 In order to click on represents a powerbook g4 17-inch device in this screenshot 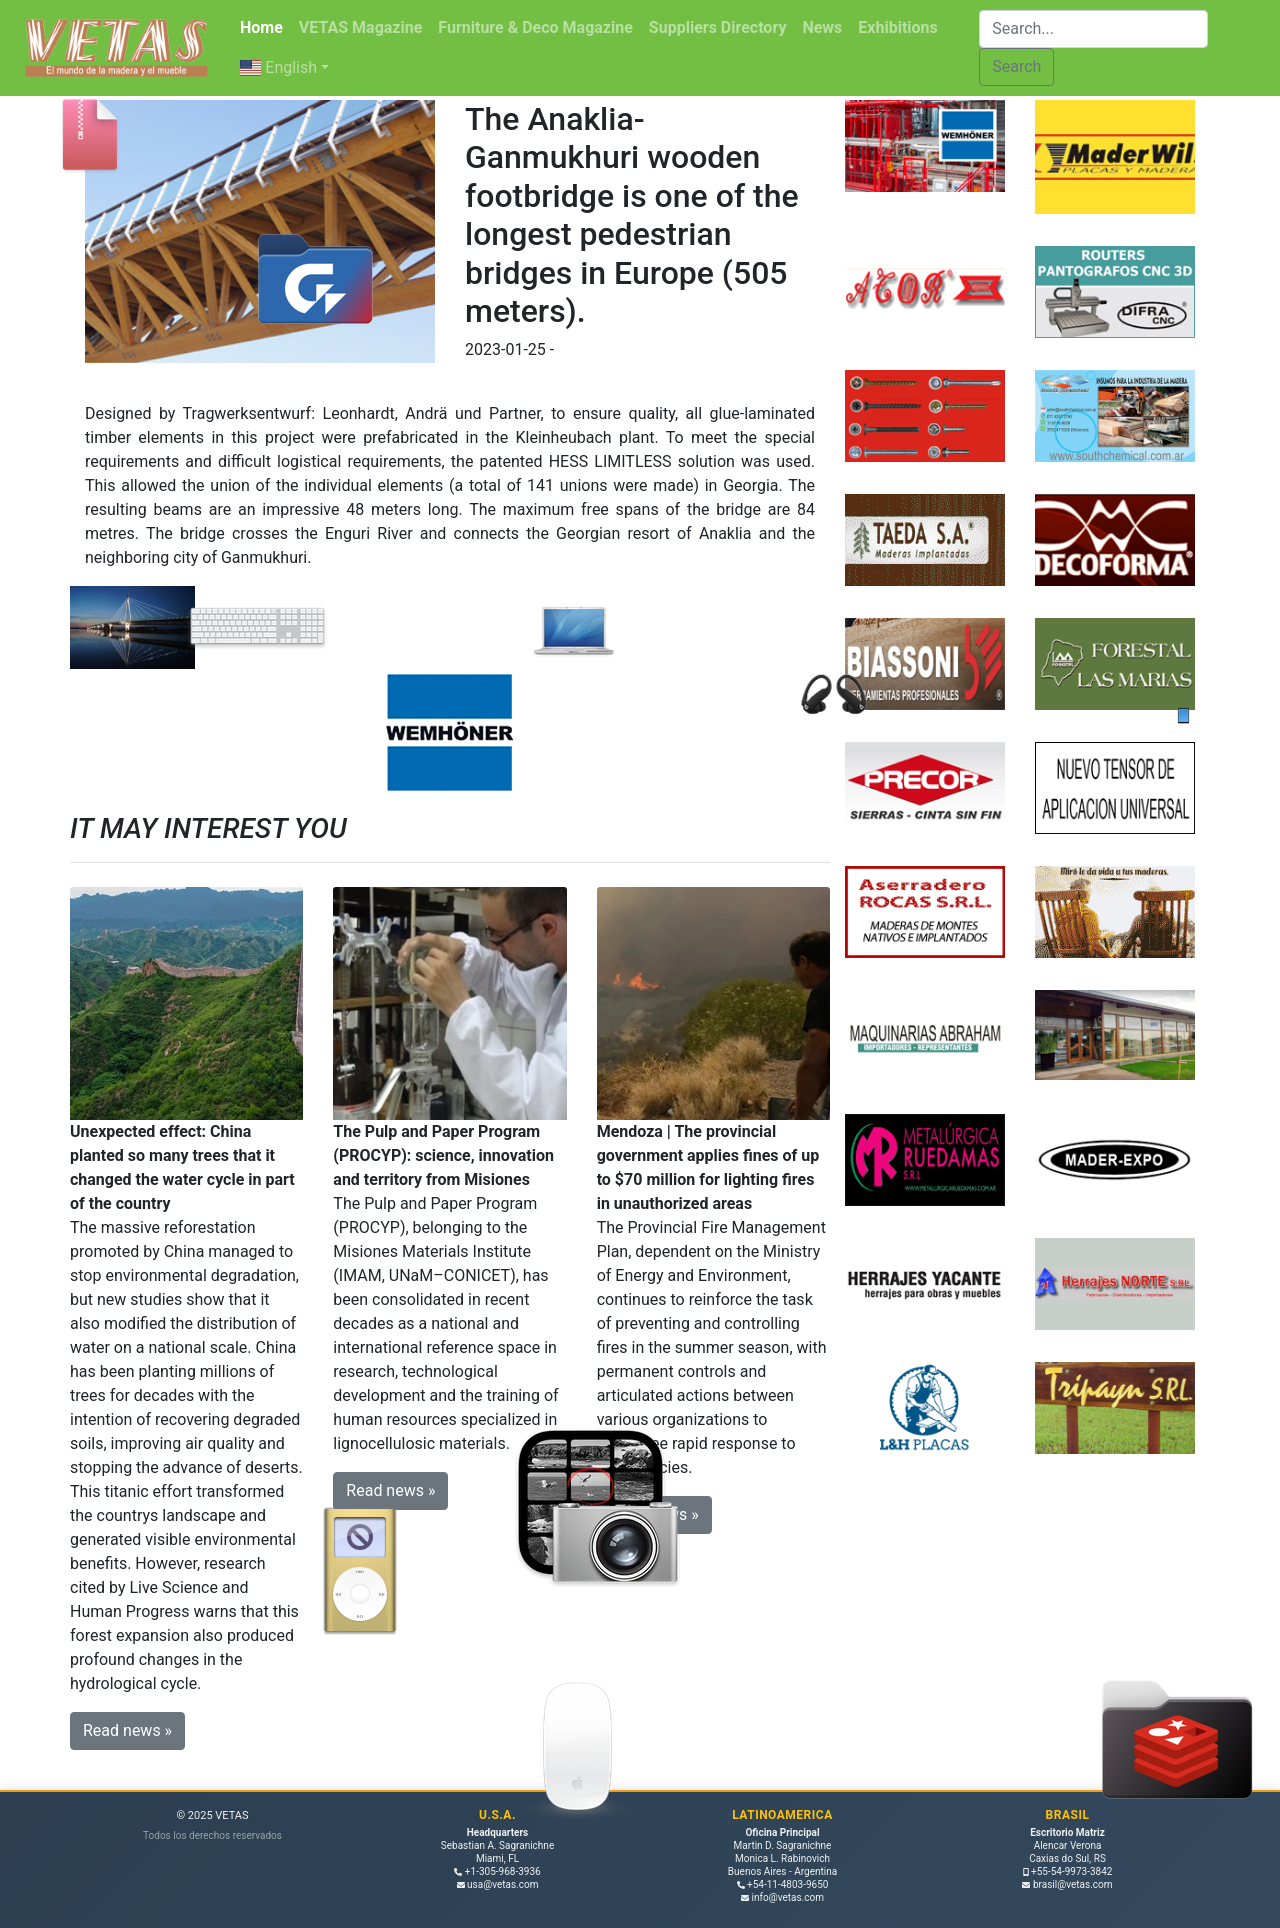, I will do `click(574, 630)`.